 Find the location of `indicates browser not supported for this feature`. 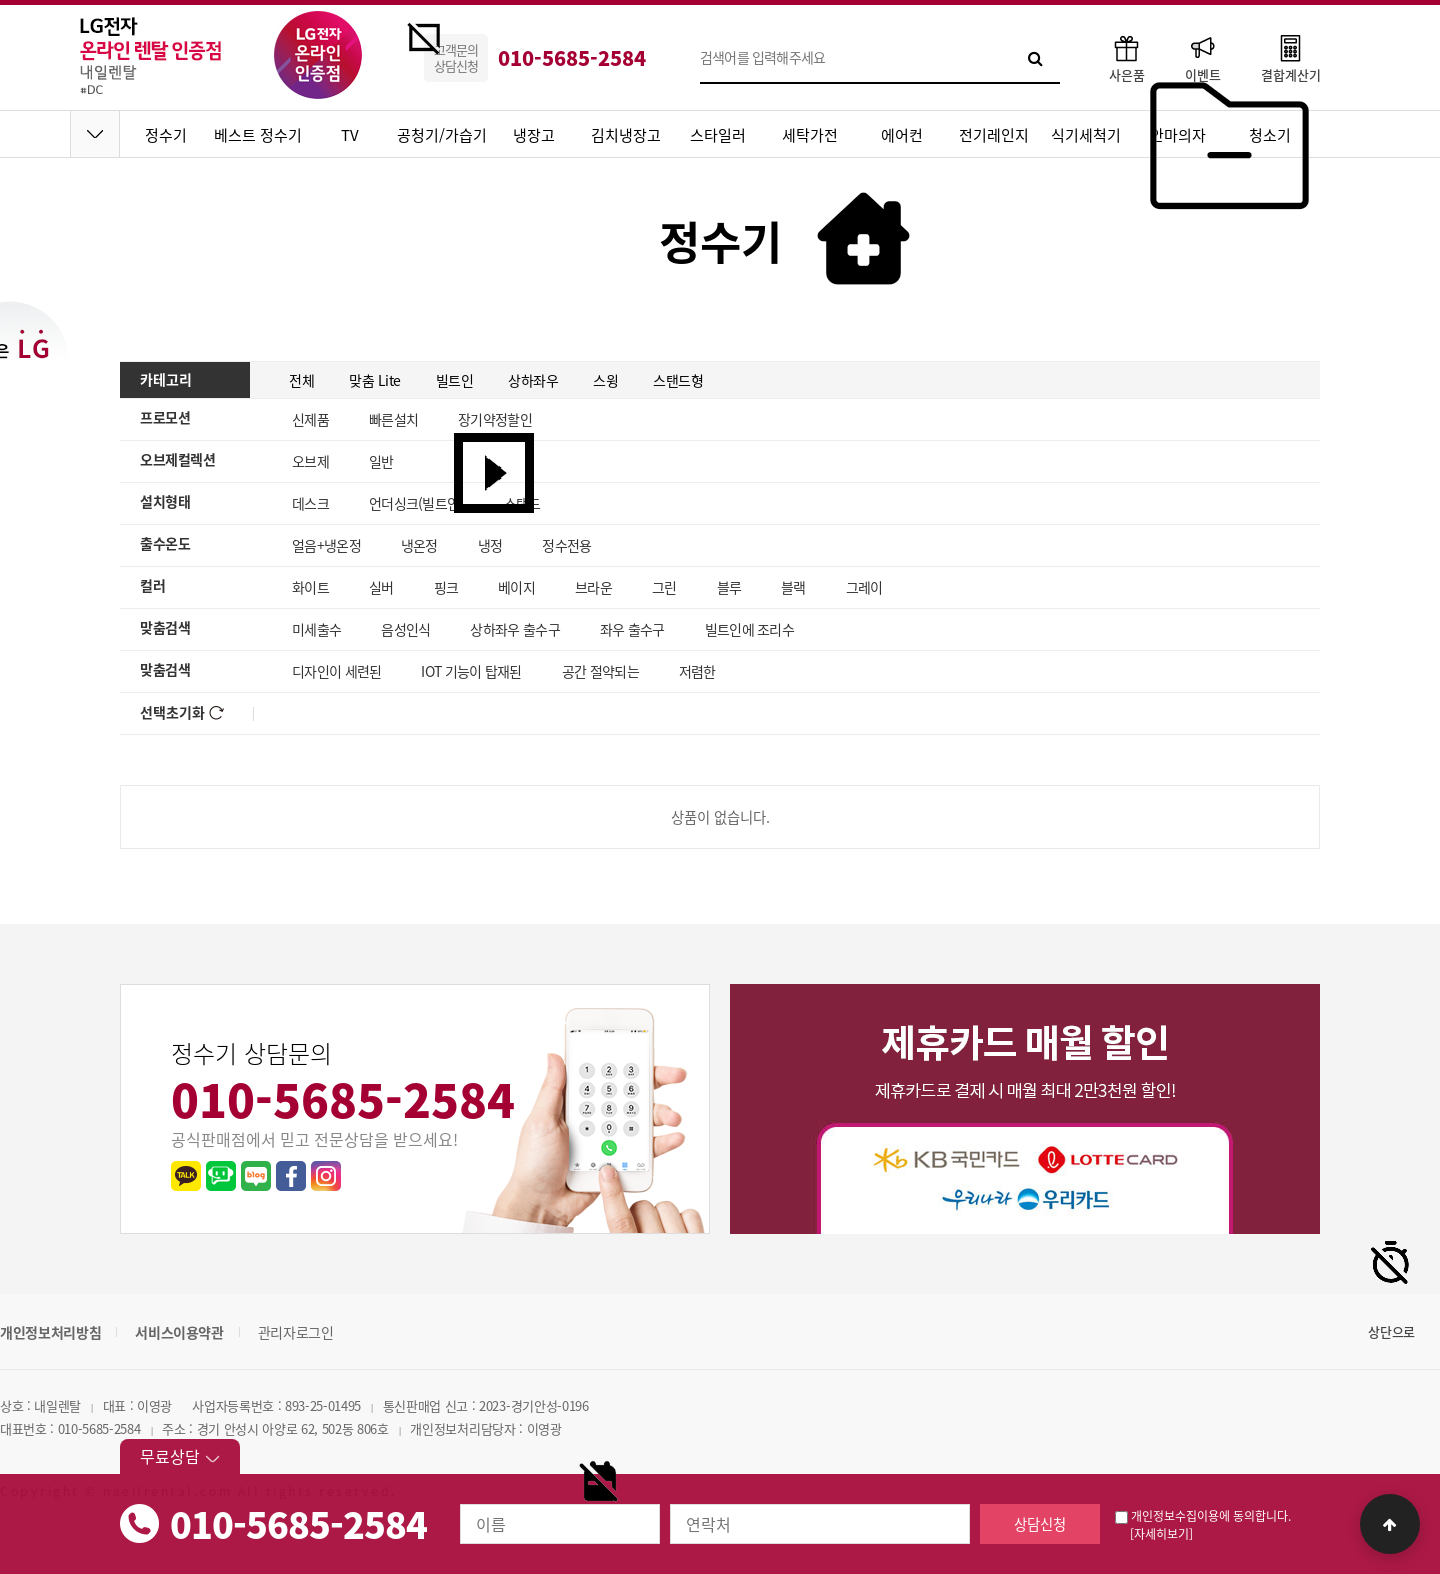

indicates browser not supported for this feature is located at coordinates (424, 37).